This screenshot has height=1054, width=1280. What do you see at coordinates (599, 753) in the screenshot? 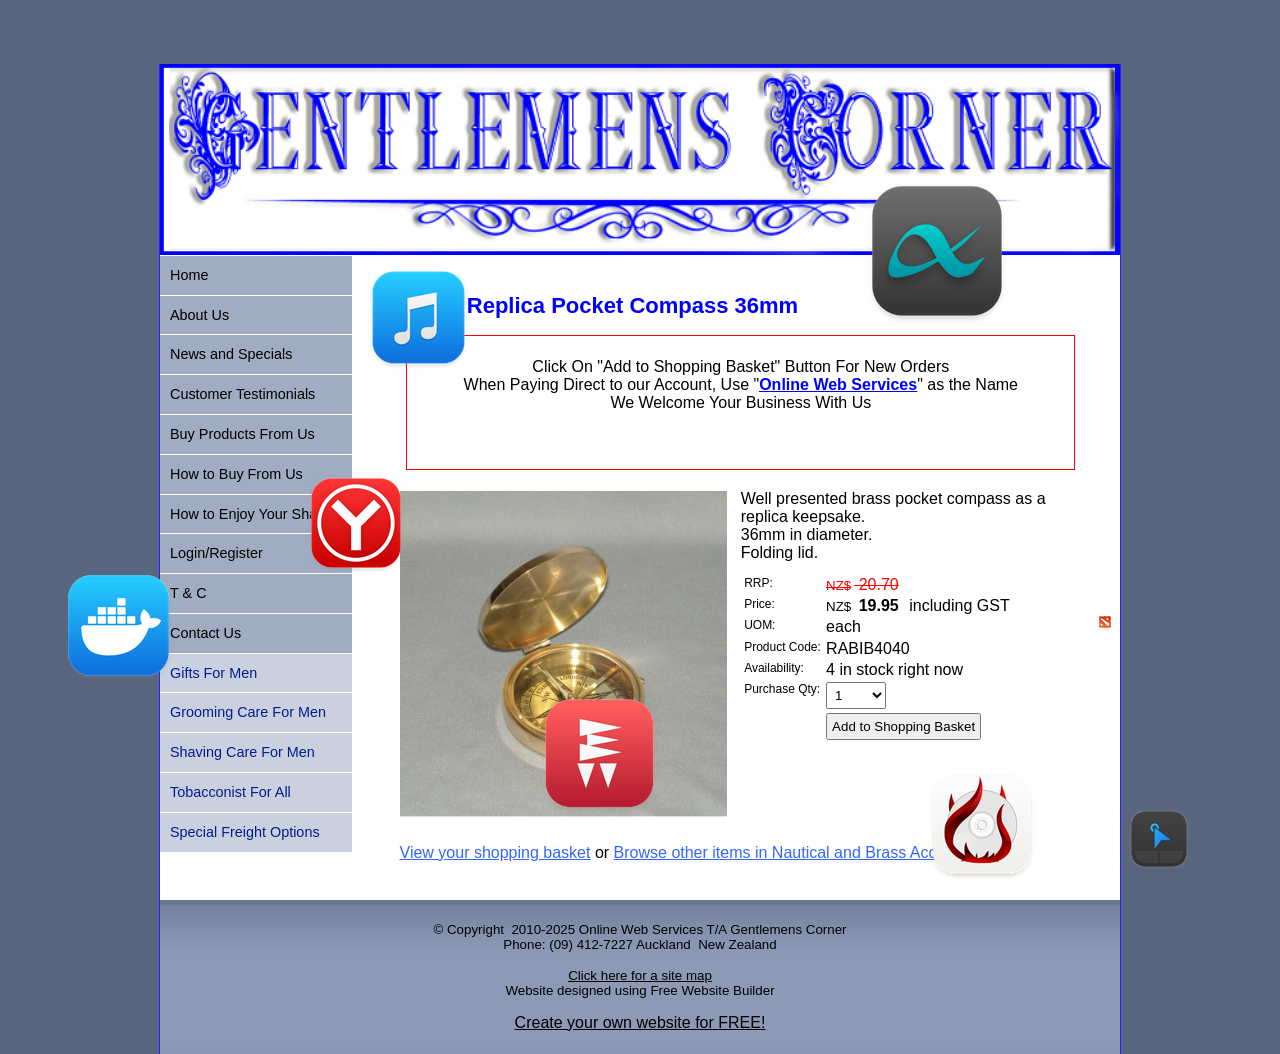
I see `open persepolis download manager` at bounding box center [599, 753].